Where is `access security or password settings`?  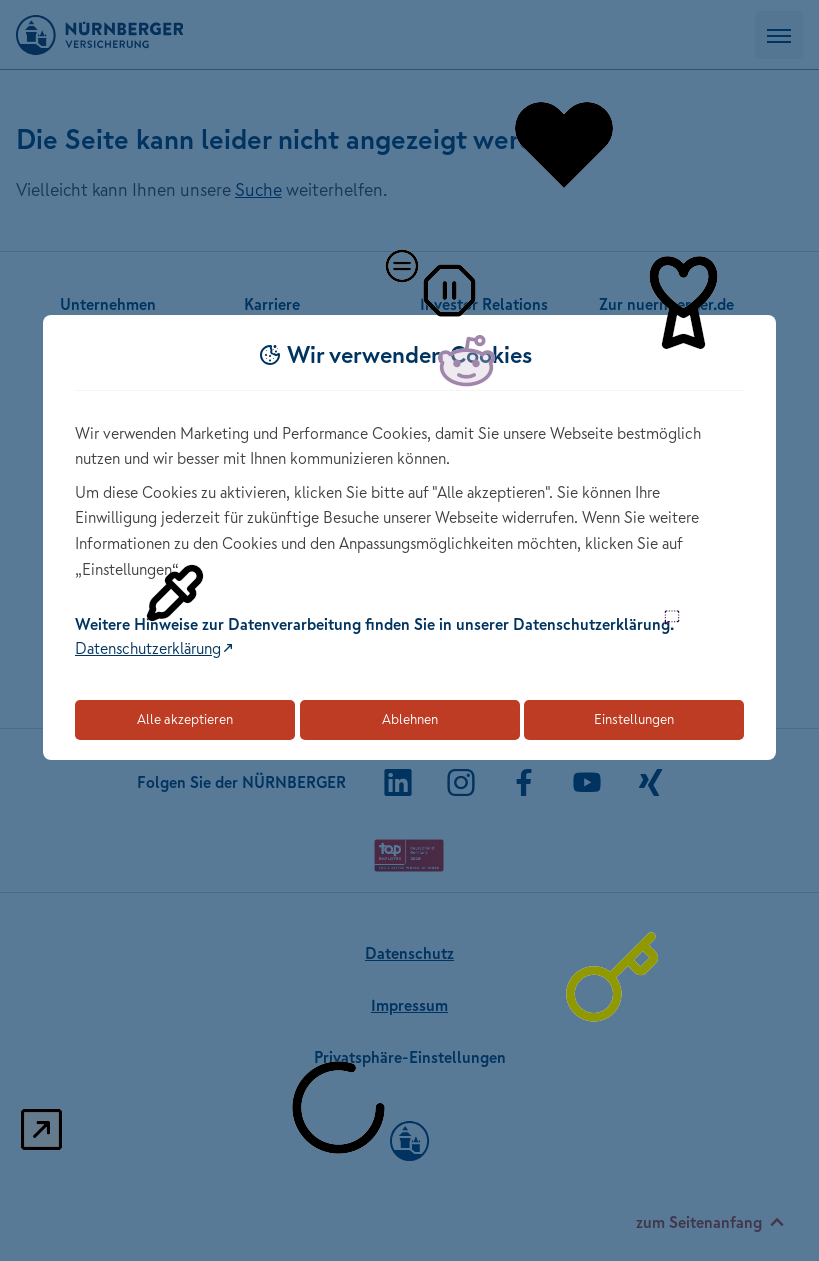
access security or password settings is located at coordinates (613, 979).